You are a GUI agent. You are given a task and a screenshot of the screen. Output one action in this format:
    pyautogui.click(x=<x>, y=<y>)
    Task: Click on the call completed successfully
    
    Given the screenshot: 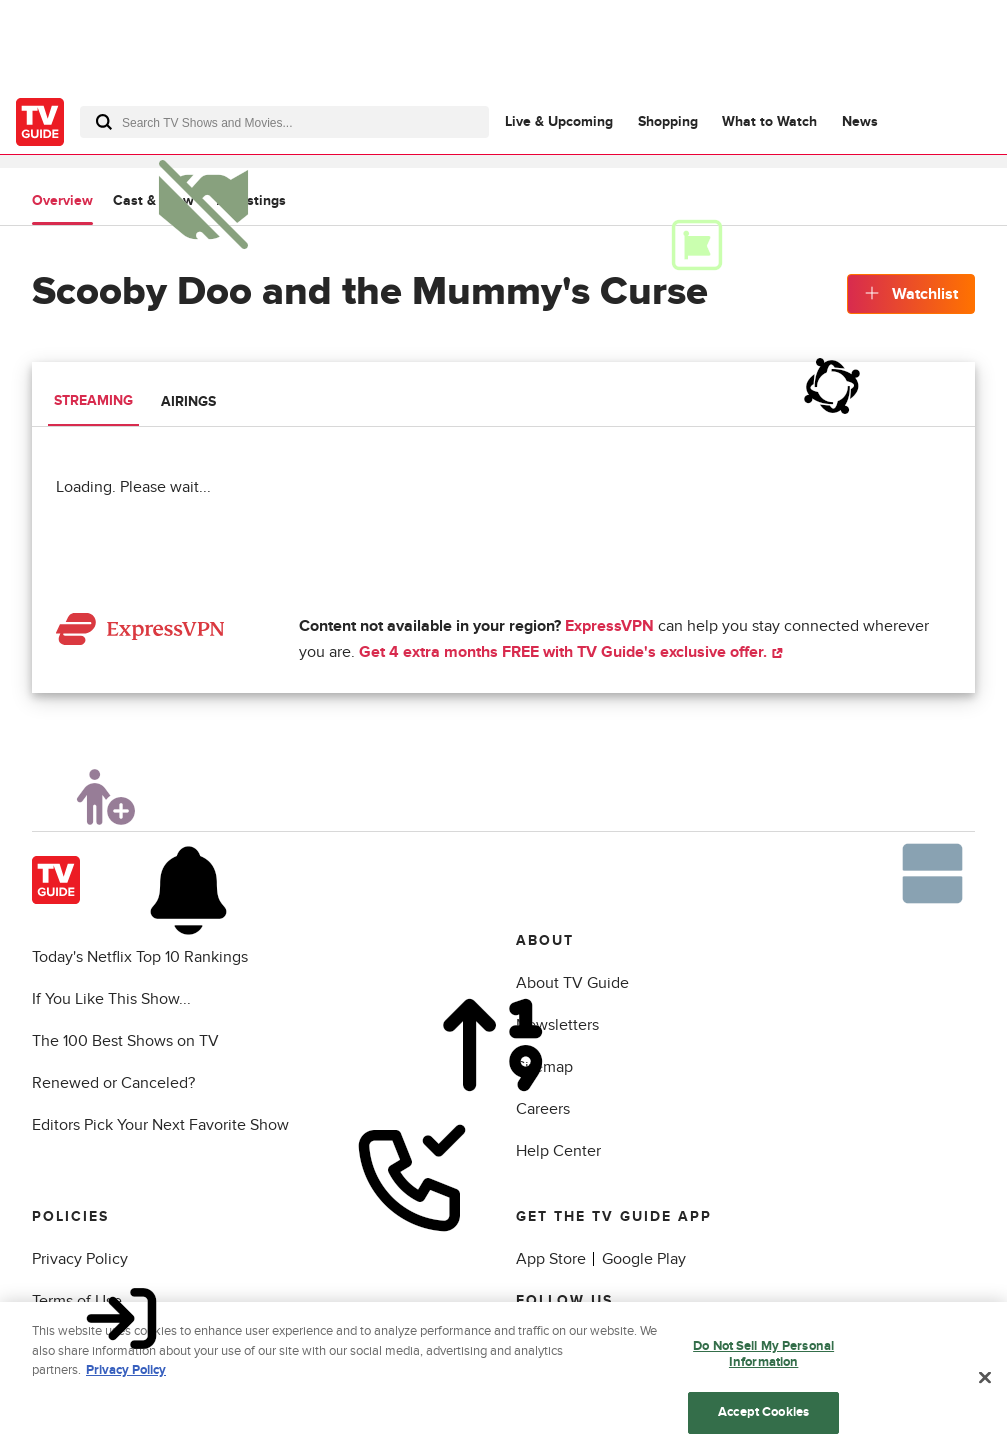 What is the action you would take?
    pyautogui.click(x=412, y=1178)
    